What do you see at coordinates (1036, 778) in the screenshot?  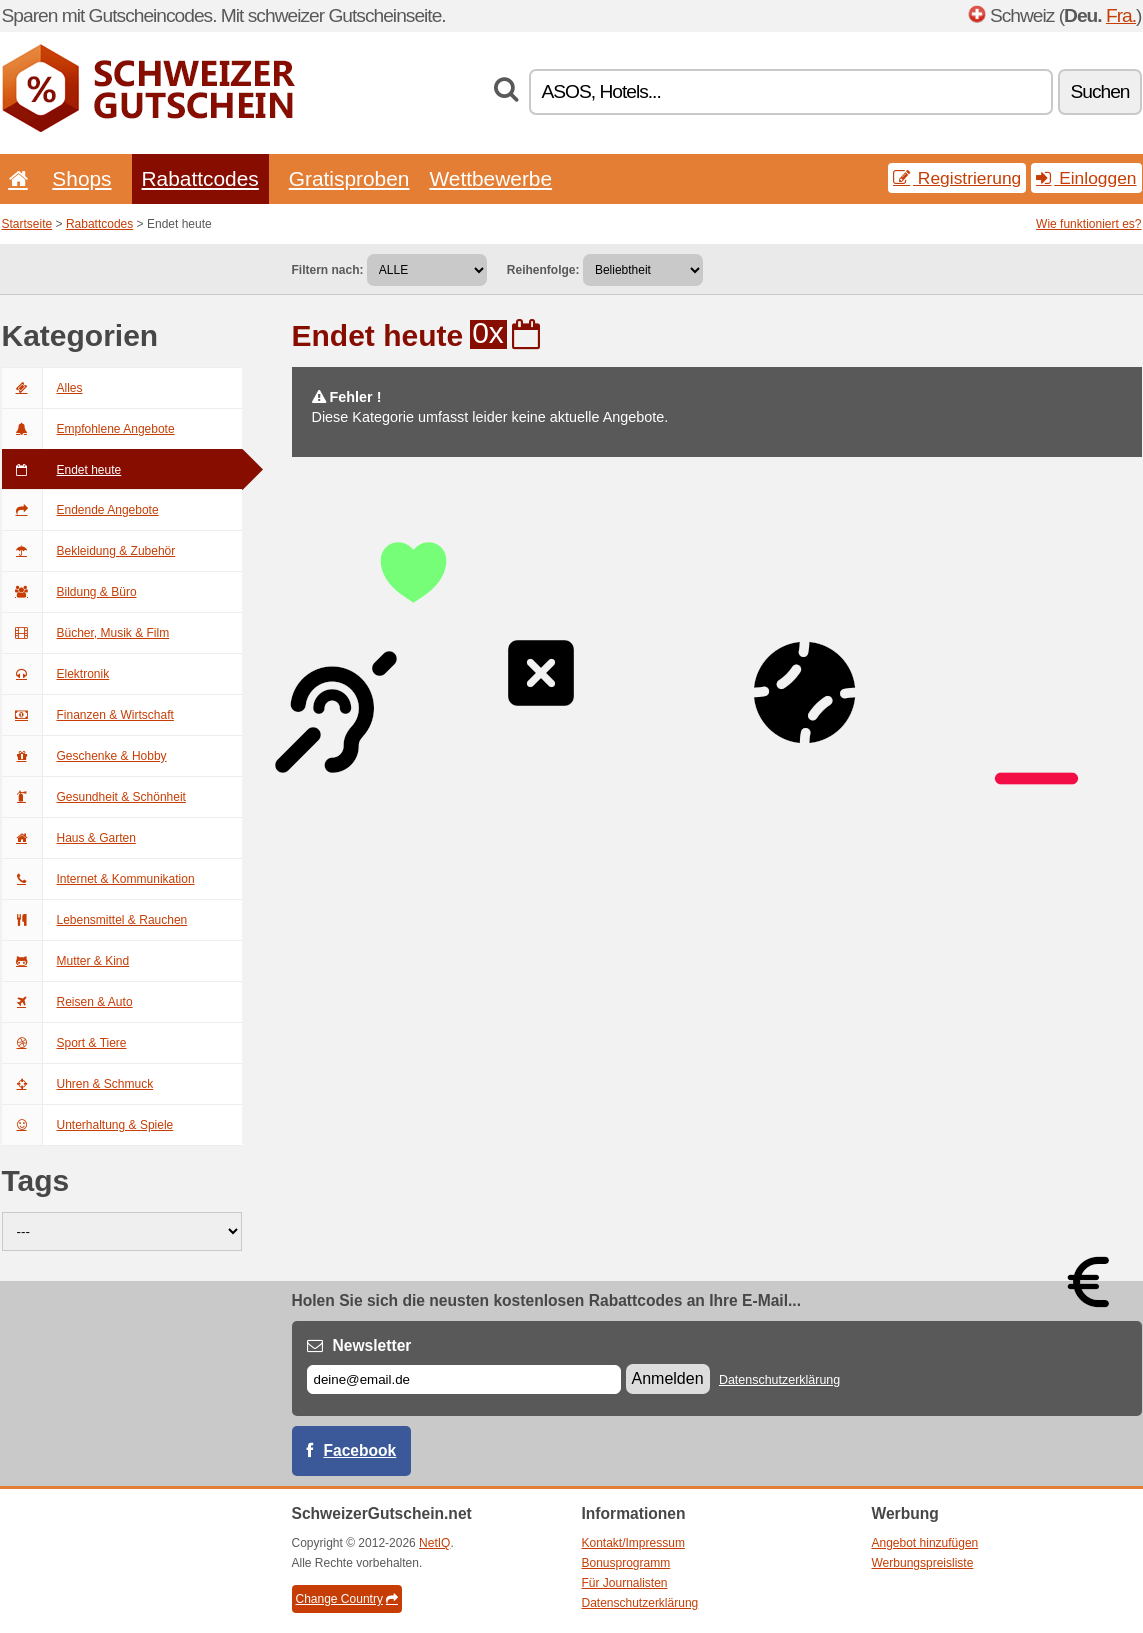 I see `remove an item from a list or cart` at bounding box center [1036, 778].